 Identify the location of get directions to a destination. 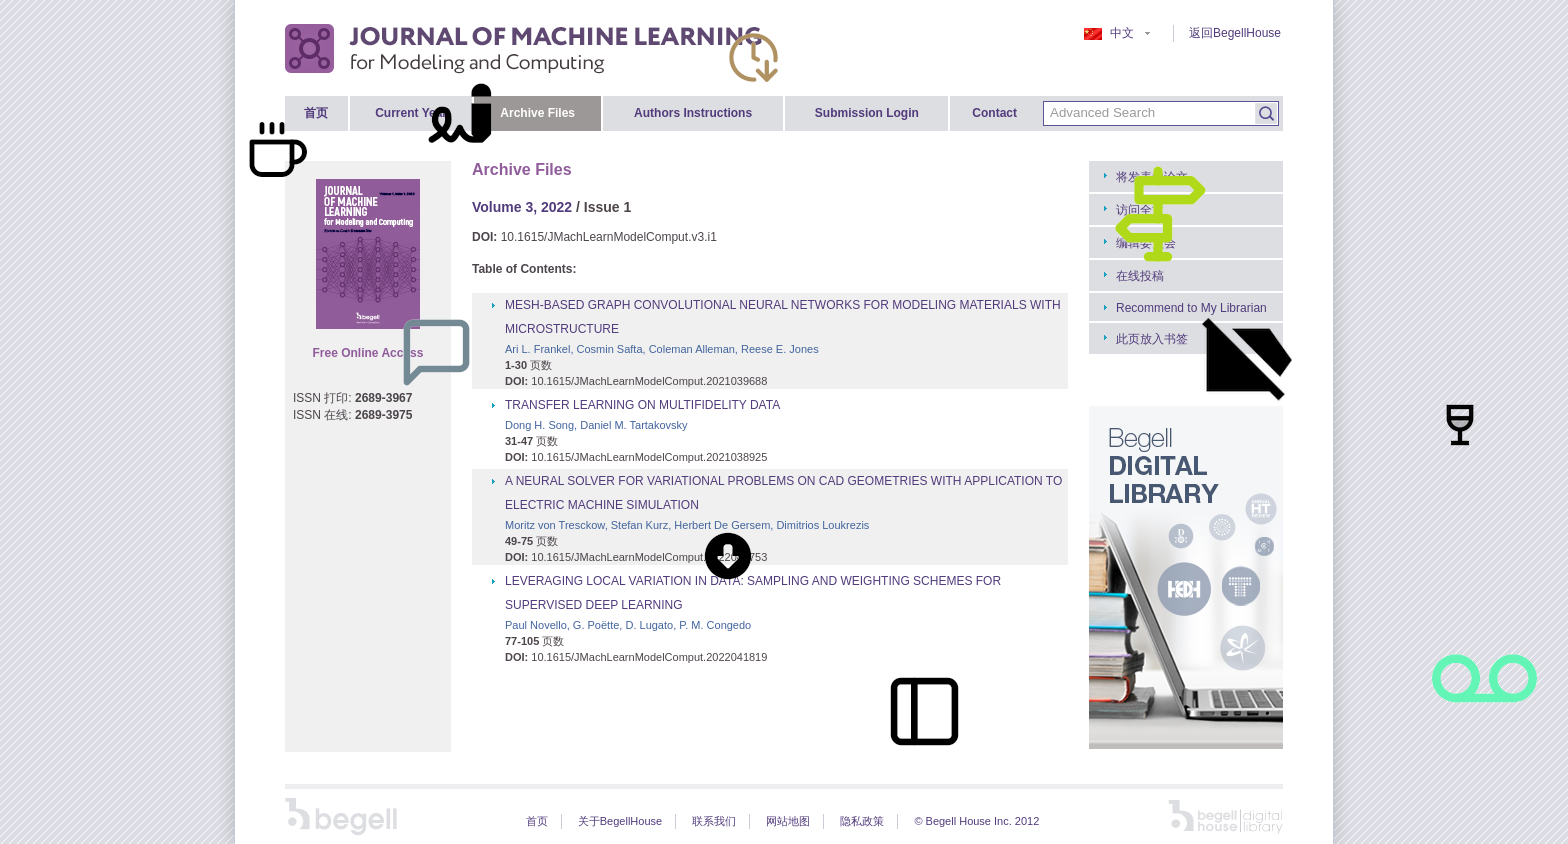
(1158, 214).